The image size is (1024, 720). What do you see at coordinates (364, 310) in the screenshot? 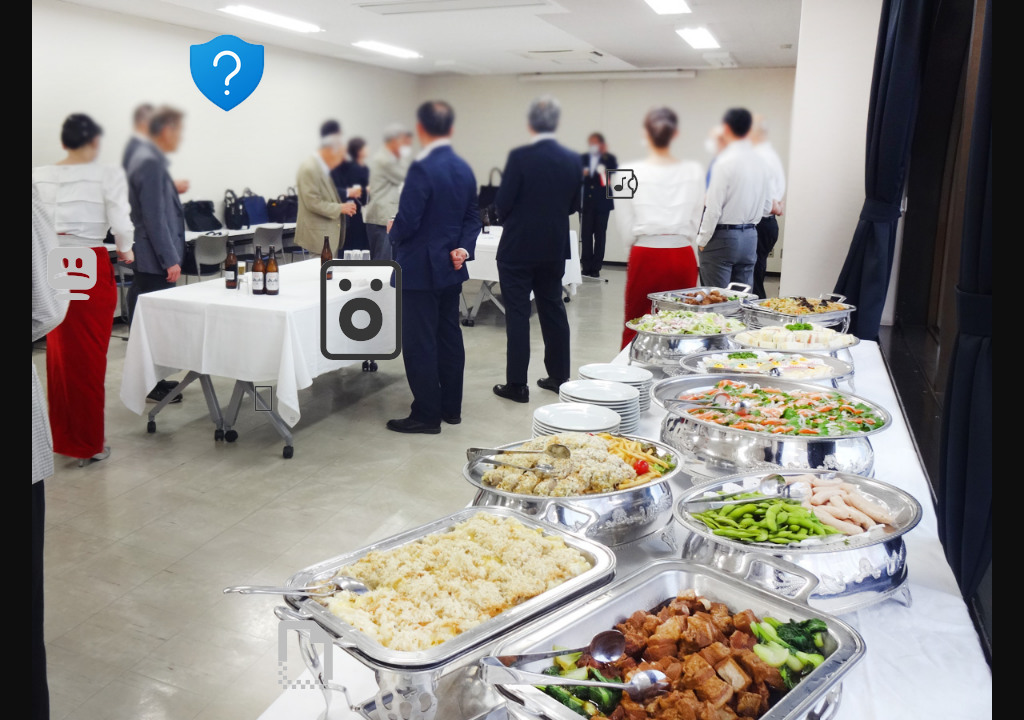
I see `open rhythmbox music player` at bounding box center [364, 310].